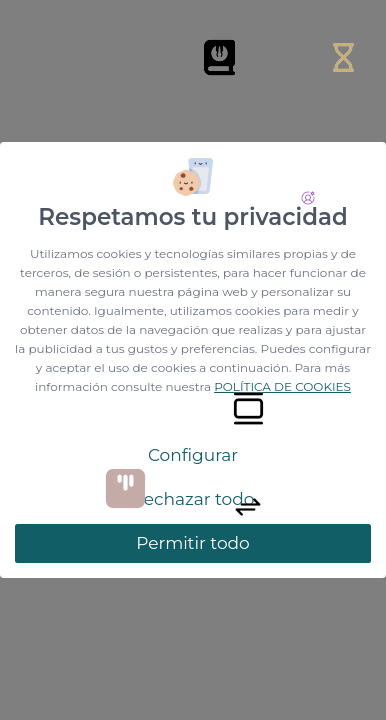  What do you see at coordinates (343, 57) in the screenshot?
I see `indicates a process is waiting or pending` at bounding box center [343, 57].